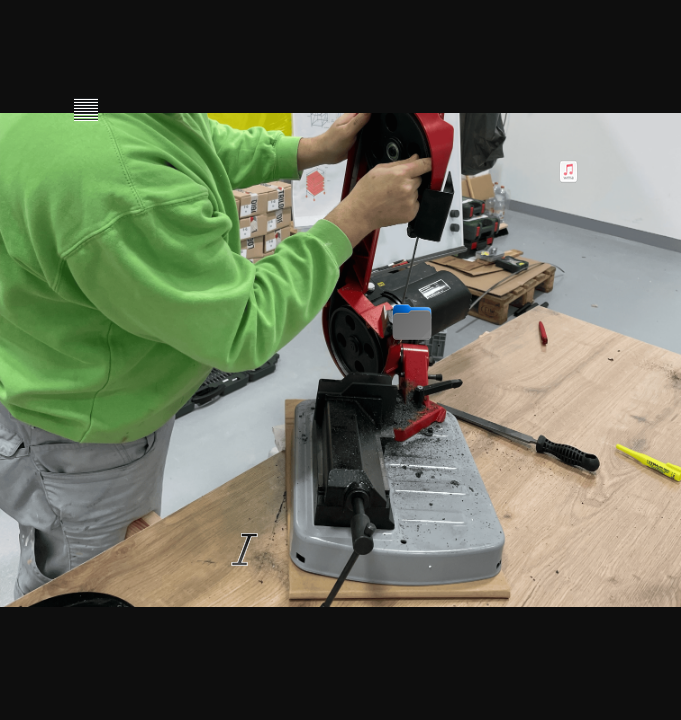  What do you see at coordinates (86, 109) in the screenshot?
I see `justify text to fill the full width` at bounding box center [86, 109].